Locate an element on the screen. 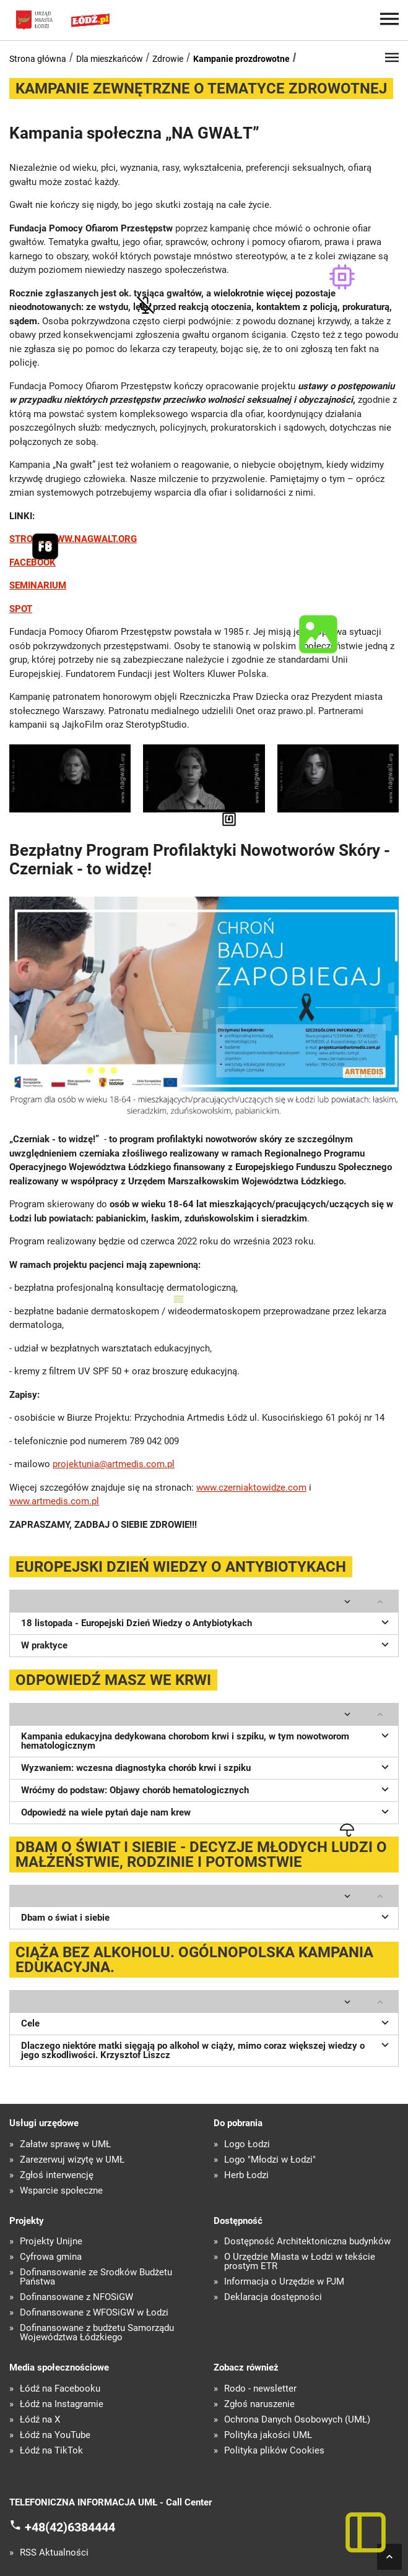 Image resolution: width=408 pixels, height=2576 pixels. mute your microphone is located at coordinates (145, 305).